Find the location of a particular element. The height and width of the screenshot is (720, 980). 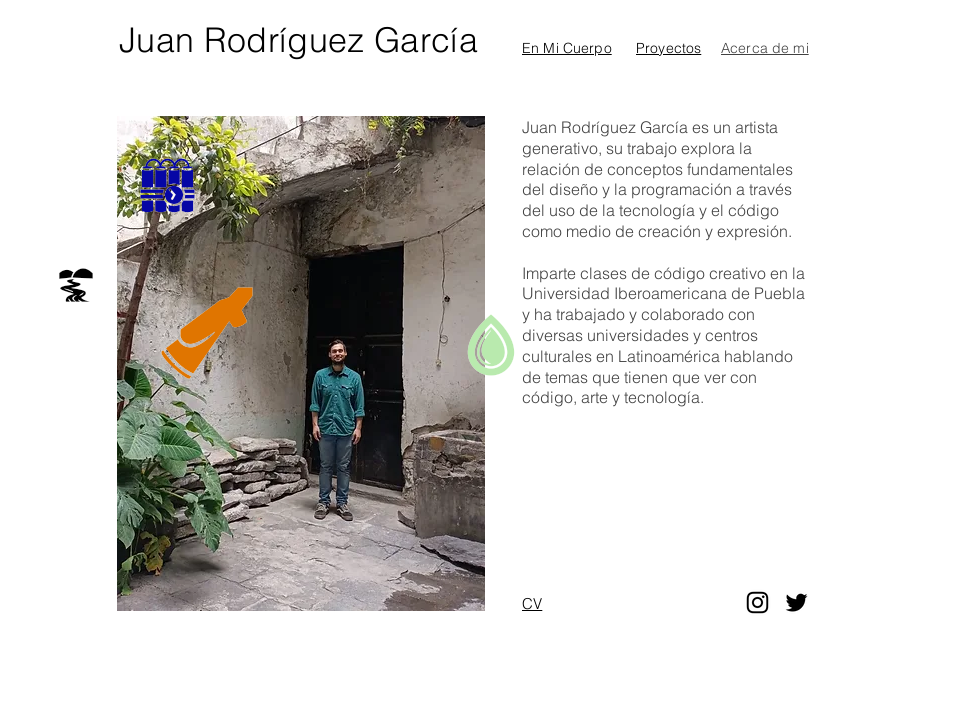

select or equip weapon attachment is located at coordinates (207, 333).